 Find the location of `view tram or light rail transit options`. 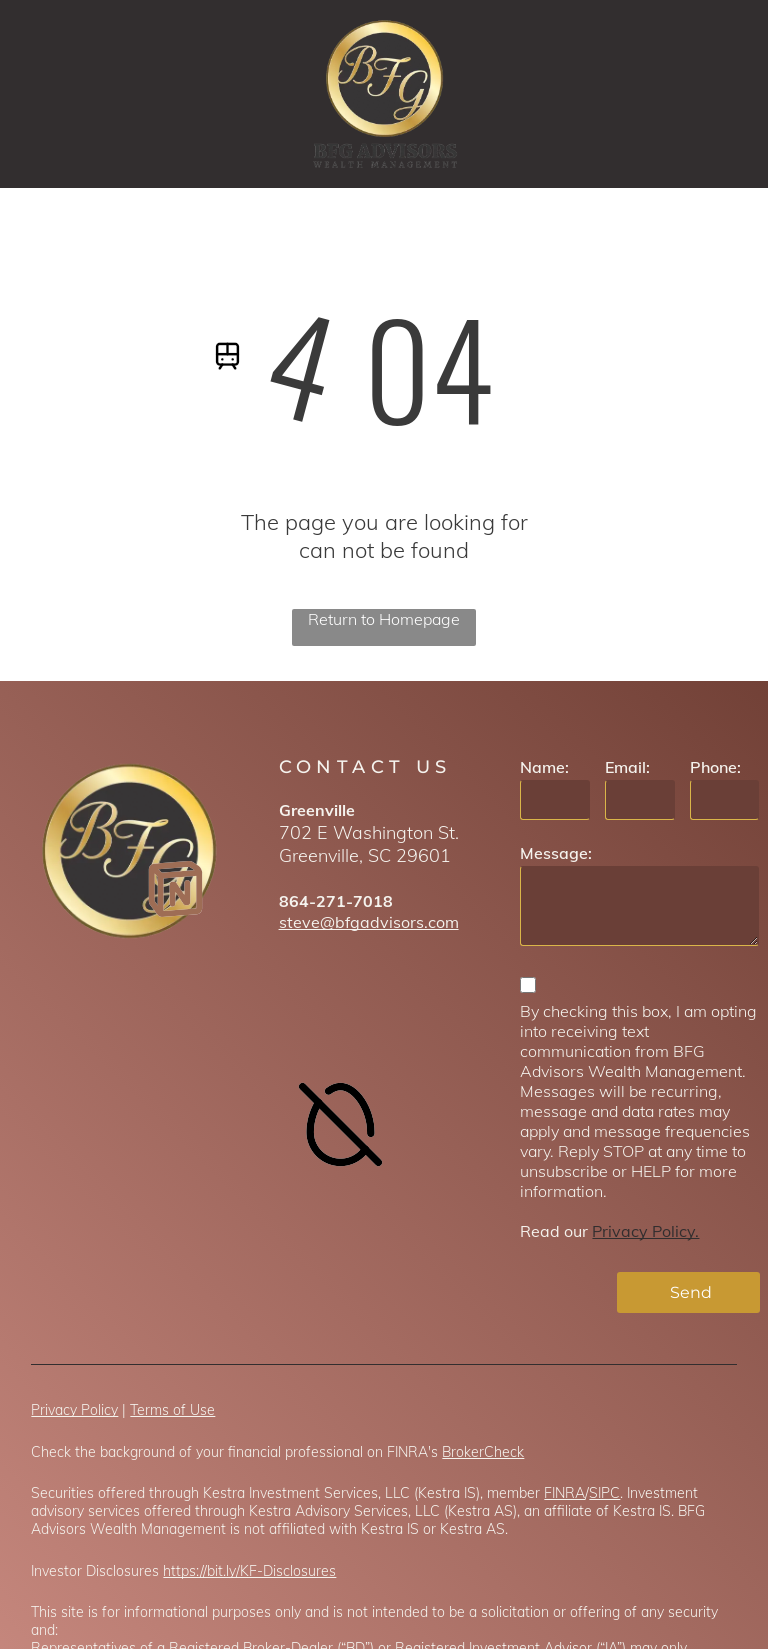

view tram or light rail transit options is located at coordinates (227, 355).